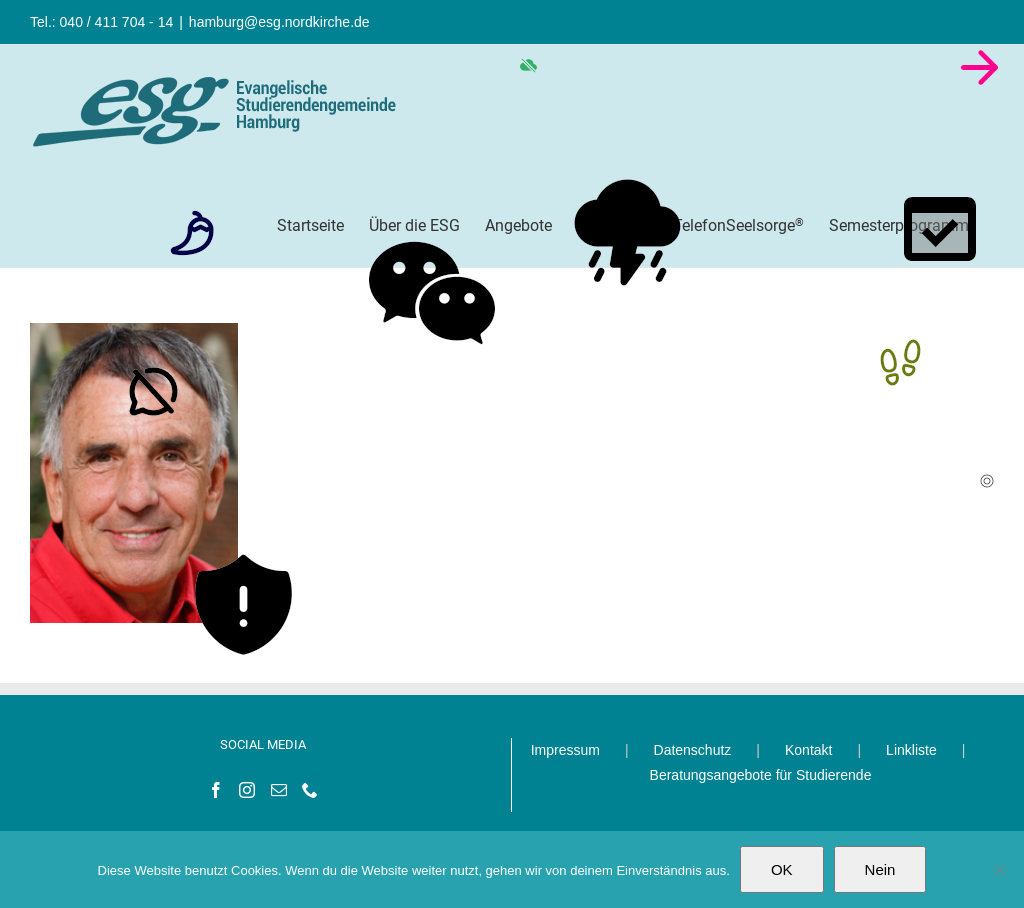 Image resolution: width=1024 pixels, height=908 pixels. I want to click on mute or disable chat notifications, so click(153, 391).